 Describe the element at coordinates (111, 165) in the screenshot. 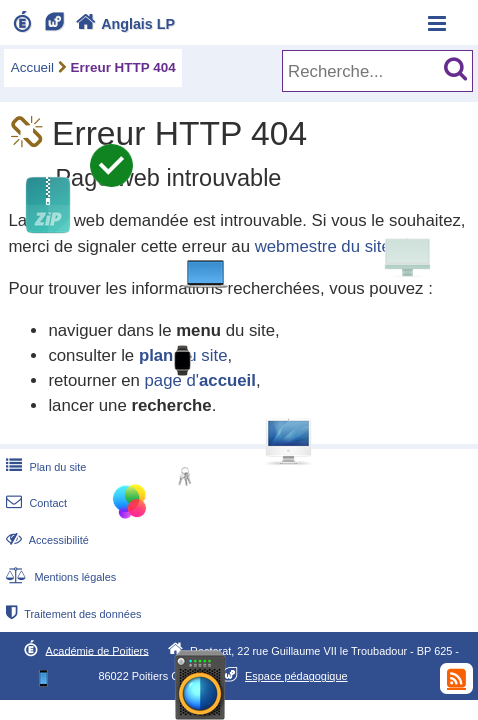

I see `confirm or approve an action` at that location.